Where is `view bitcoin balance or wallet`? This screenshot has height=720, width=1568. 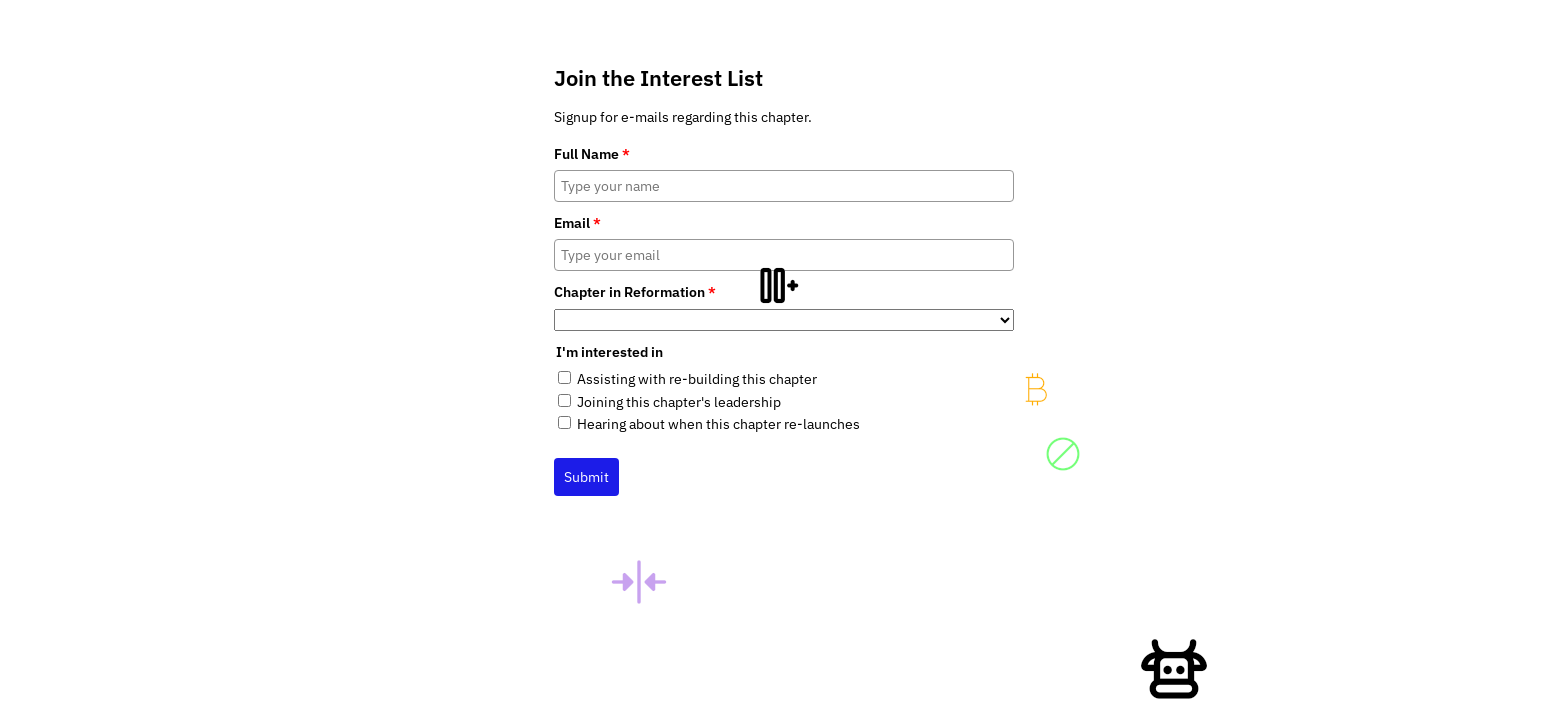 view bitcoin balance or wallet is located at coordinates (1035, 390).